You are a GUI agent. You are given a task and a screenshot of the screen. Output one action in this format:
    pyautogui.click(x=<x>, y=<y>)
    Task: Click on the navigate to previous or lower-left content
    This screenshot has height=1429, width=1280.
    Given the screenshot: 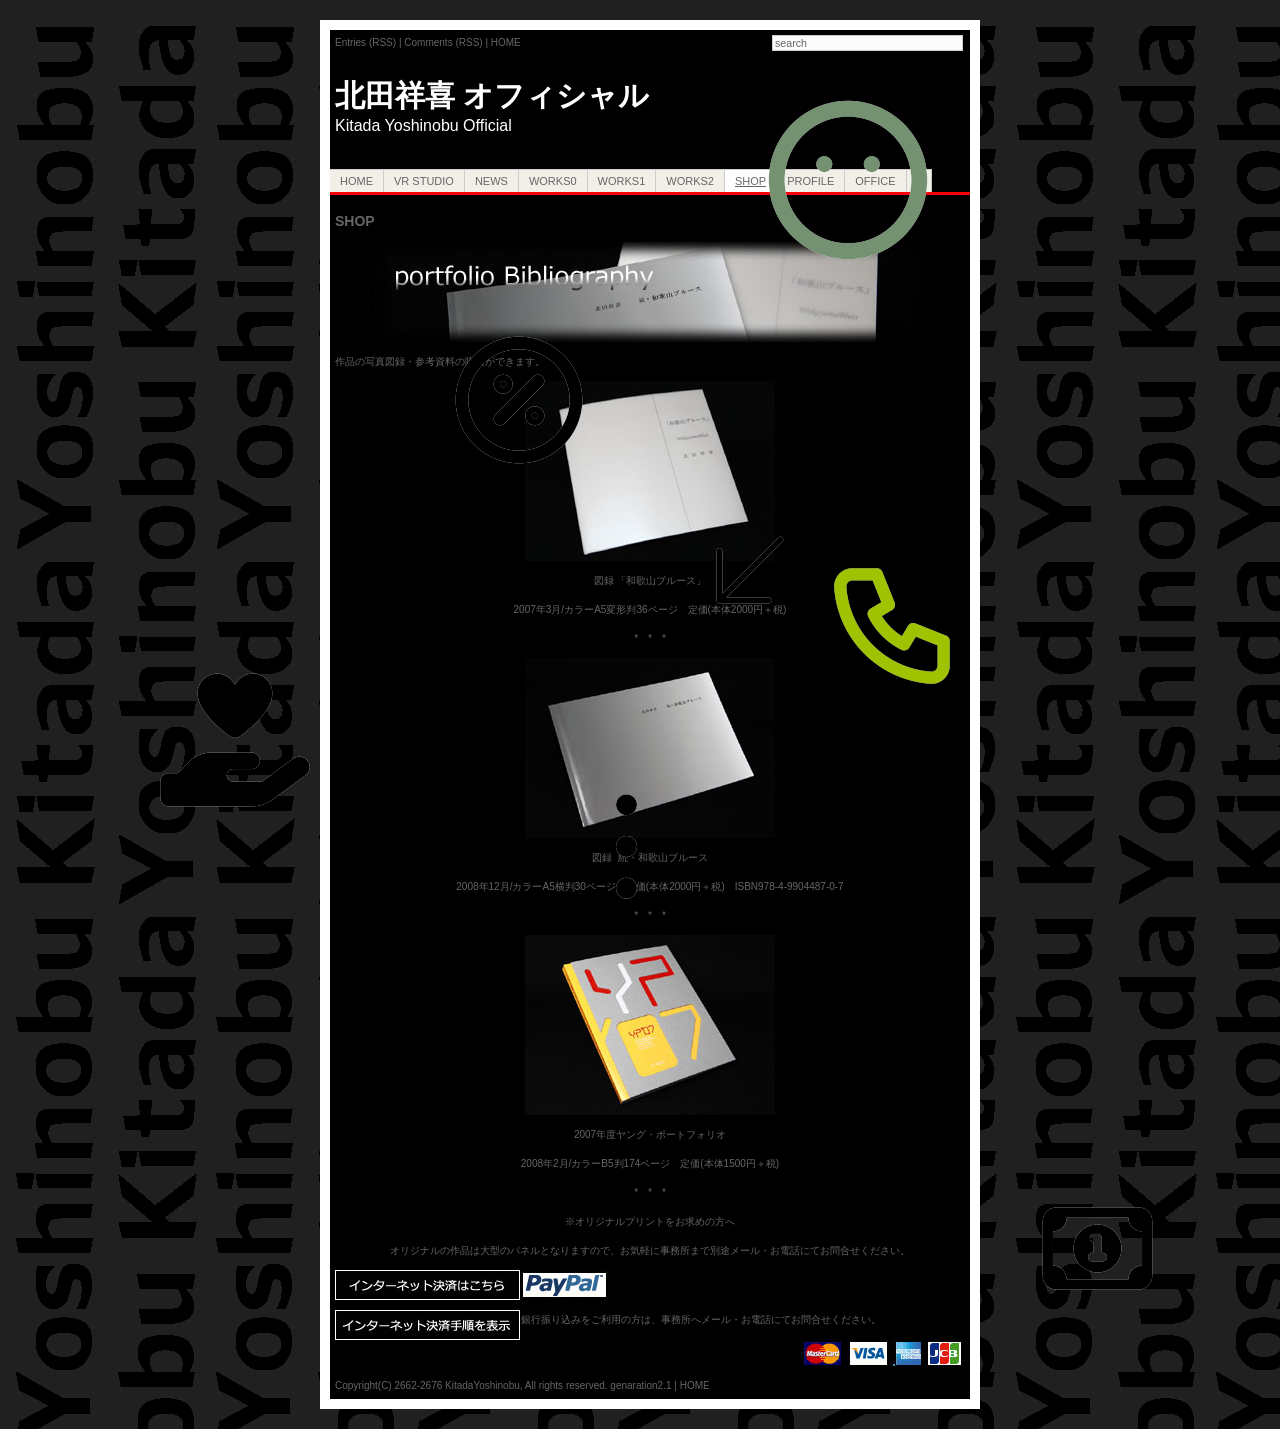 What is the action you would take?
    pyautogui.click(x=750, y=570)
    